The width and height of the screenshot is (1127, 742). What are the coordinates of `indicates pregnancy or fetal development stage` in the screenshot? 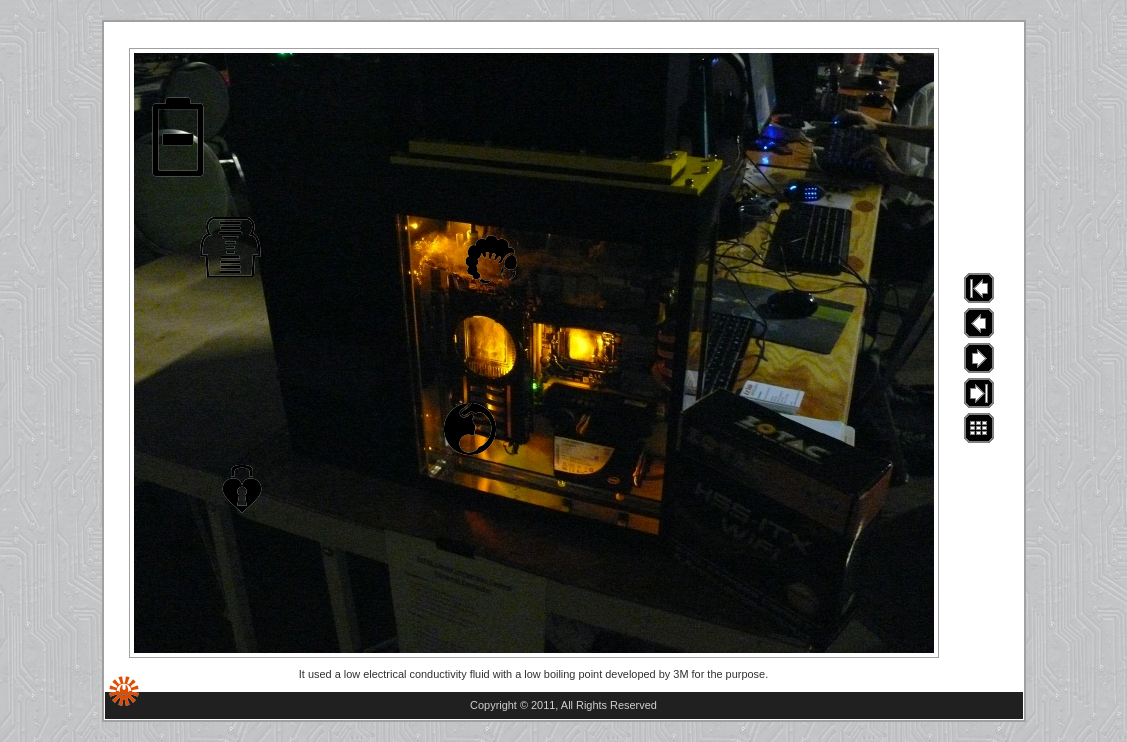 It's located at (470, 429).